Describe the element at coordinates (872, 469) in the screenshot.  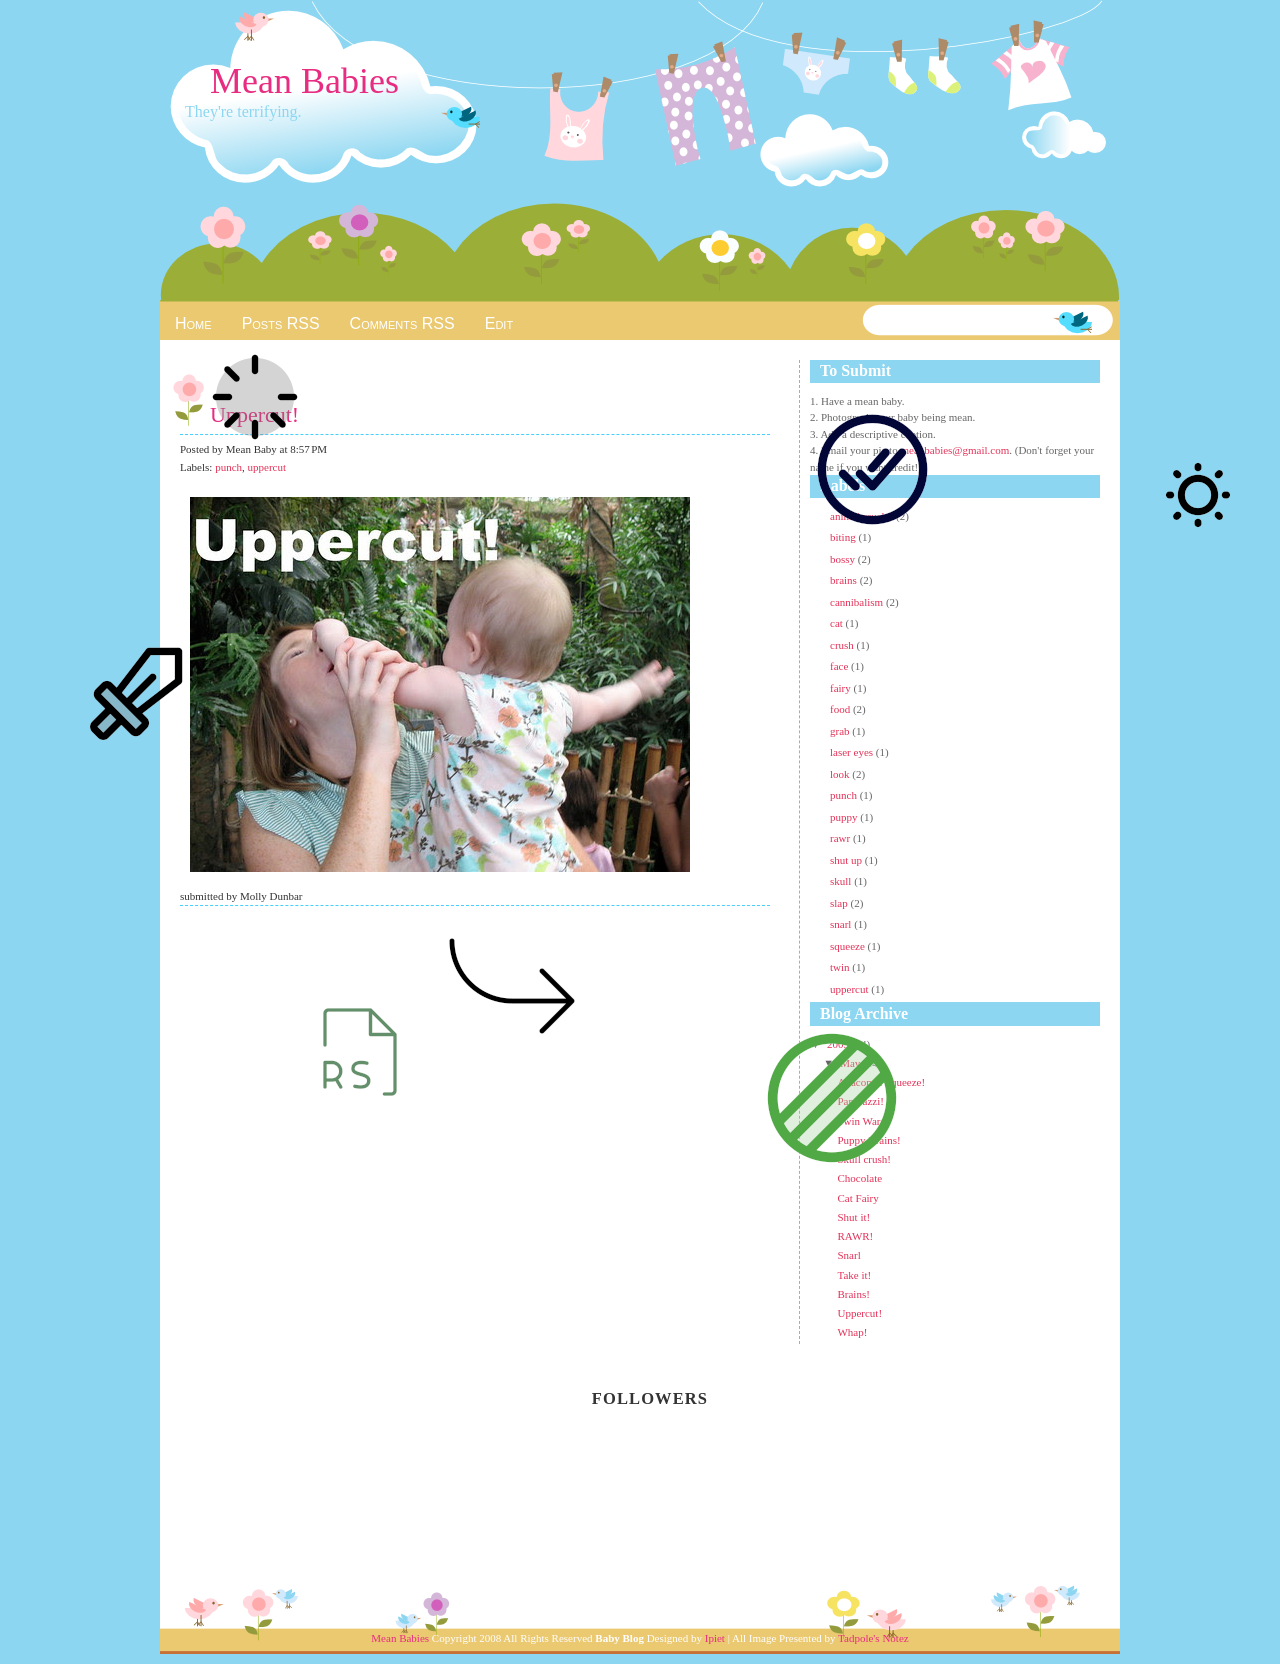
I see `task or item marked as complete` at that location.